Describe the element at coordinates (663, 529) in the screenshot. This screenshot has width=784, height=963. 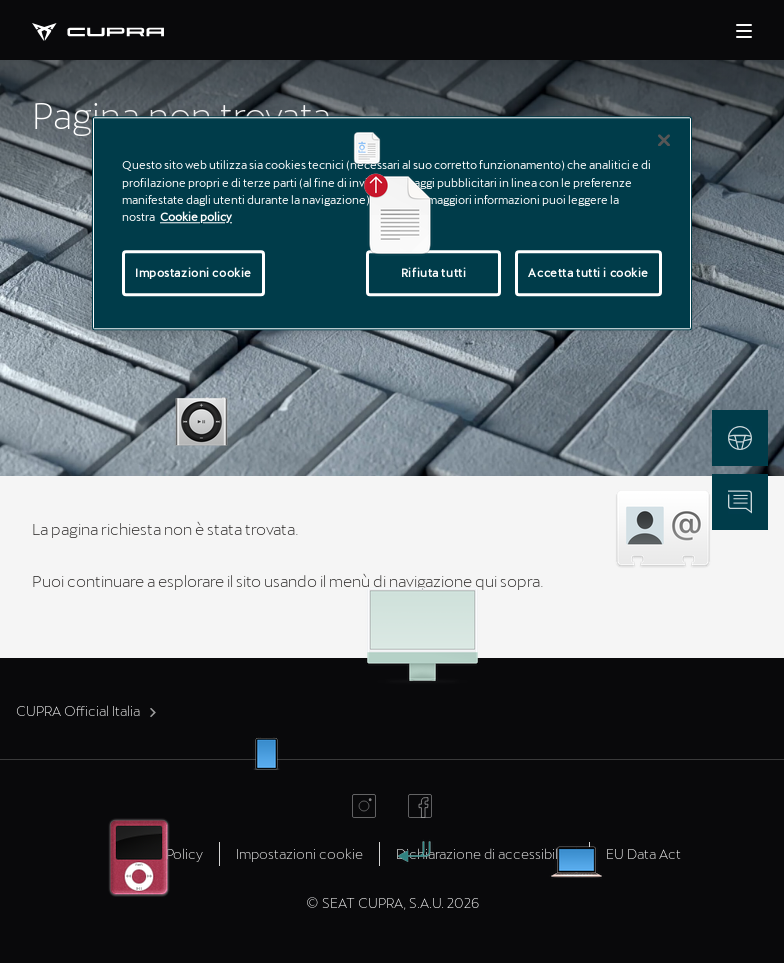
I see `view contact card or vCard file` at that location.